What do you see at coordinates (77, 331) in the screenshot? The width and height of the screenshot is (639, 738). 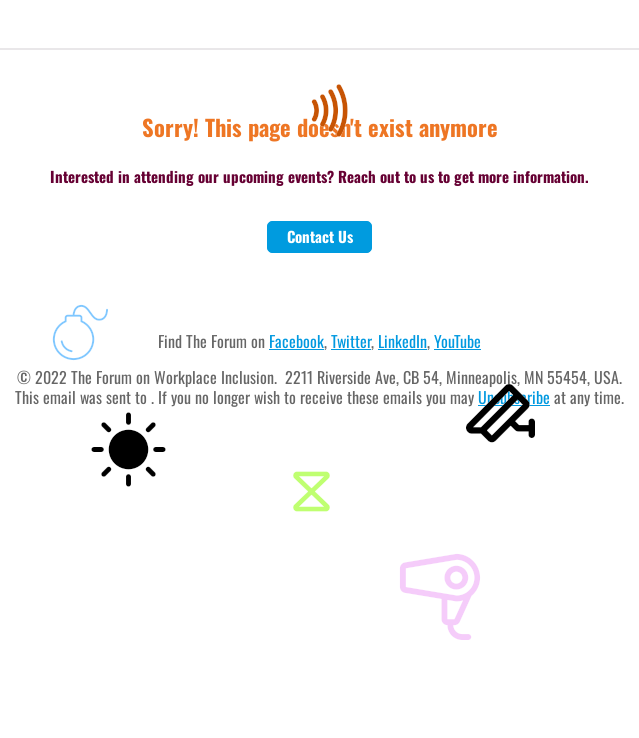 I see `indicates a destructive or irreversible action` at bounding box center [77, 331].